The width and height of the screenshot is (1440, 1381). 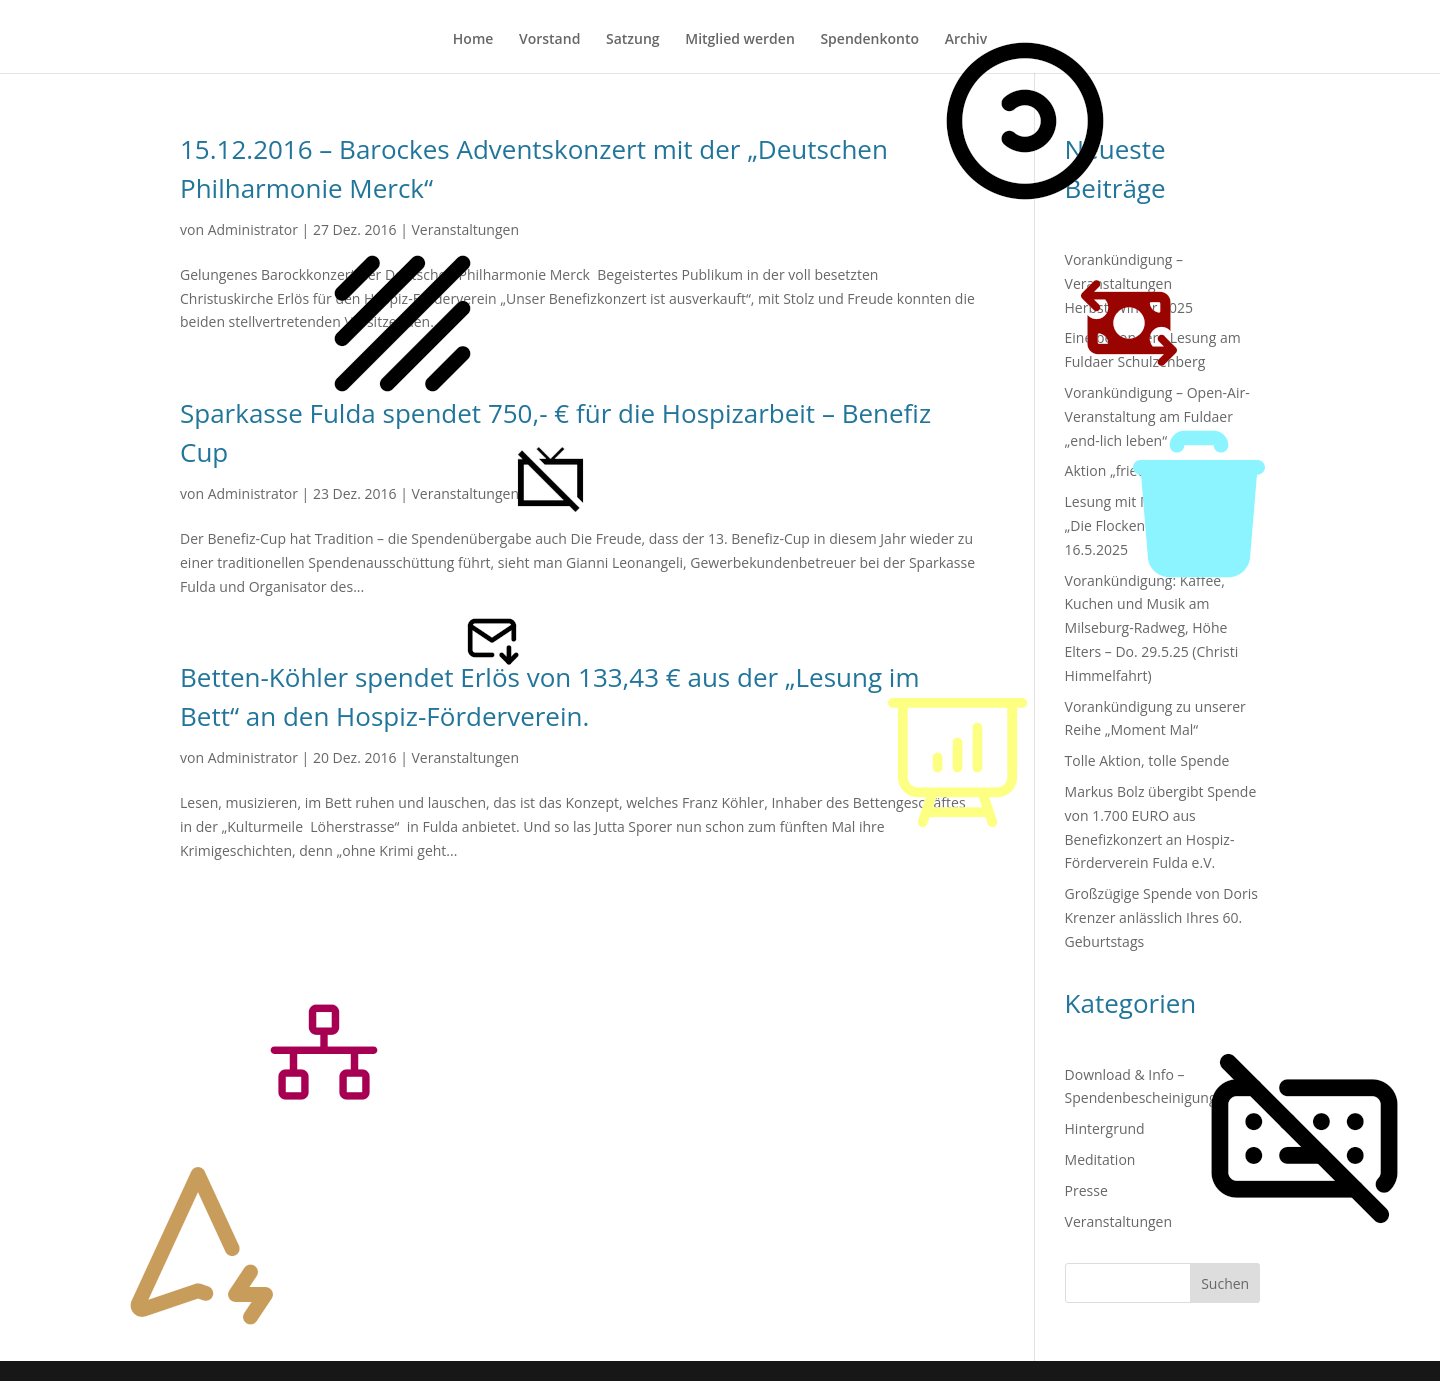 What do you see at coordinates (402, 323) in the screenshot?
I see `change background style or pattern` at bounding box center [402, 323].